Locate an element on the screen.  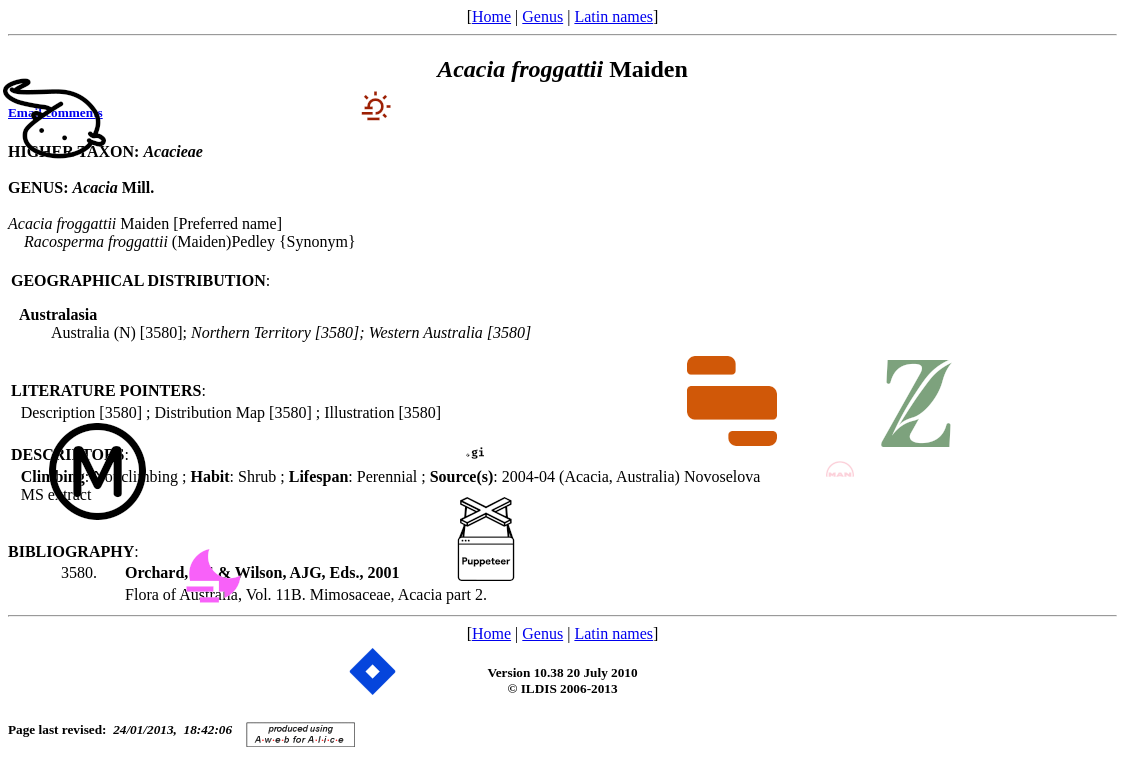
puppeteer browser automation library logo is located at coordinates (486, 539).